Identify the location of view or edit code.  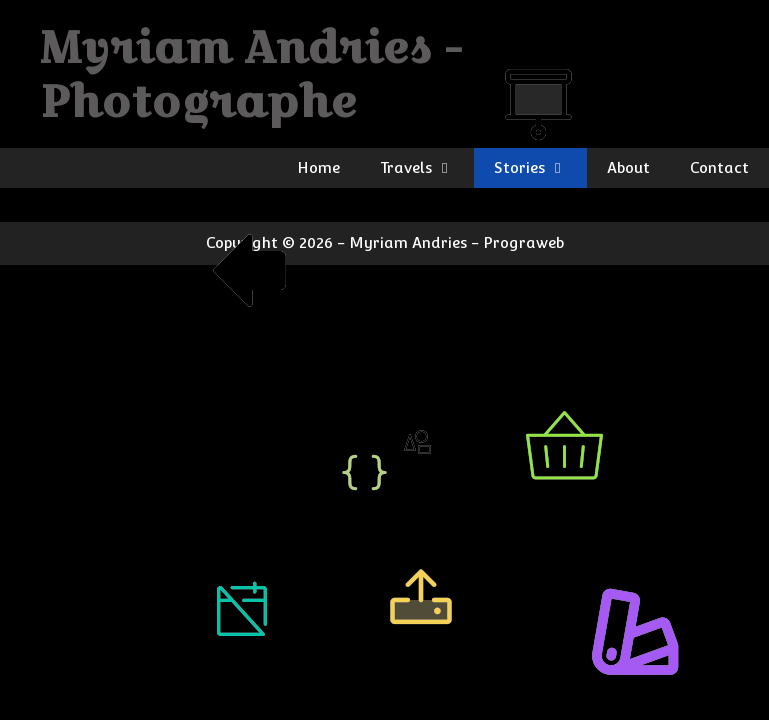
(364, 472).